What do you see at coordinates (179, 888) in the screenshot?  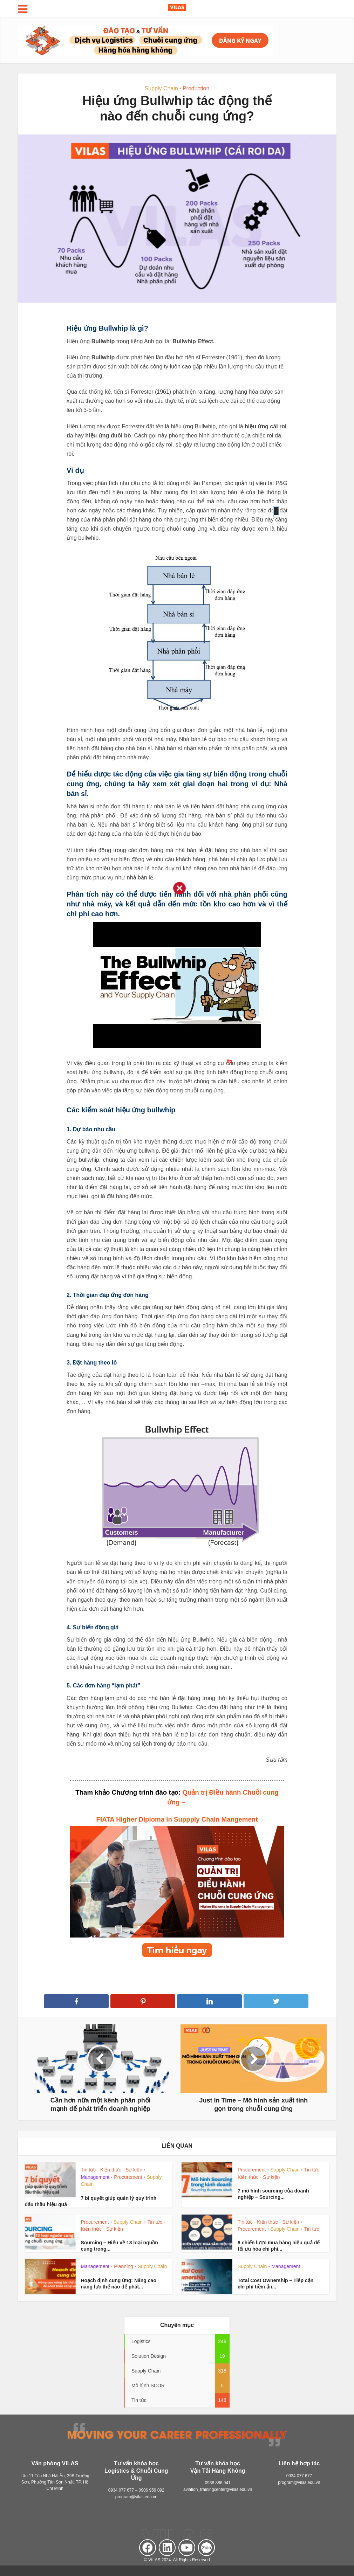 I see `close the current window or dialog` at bounding box center [179, 888].